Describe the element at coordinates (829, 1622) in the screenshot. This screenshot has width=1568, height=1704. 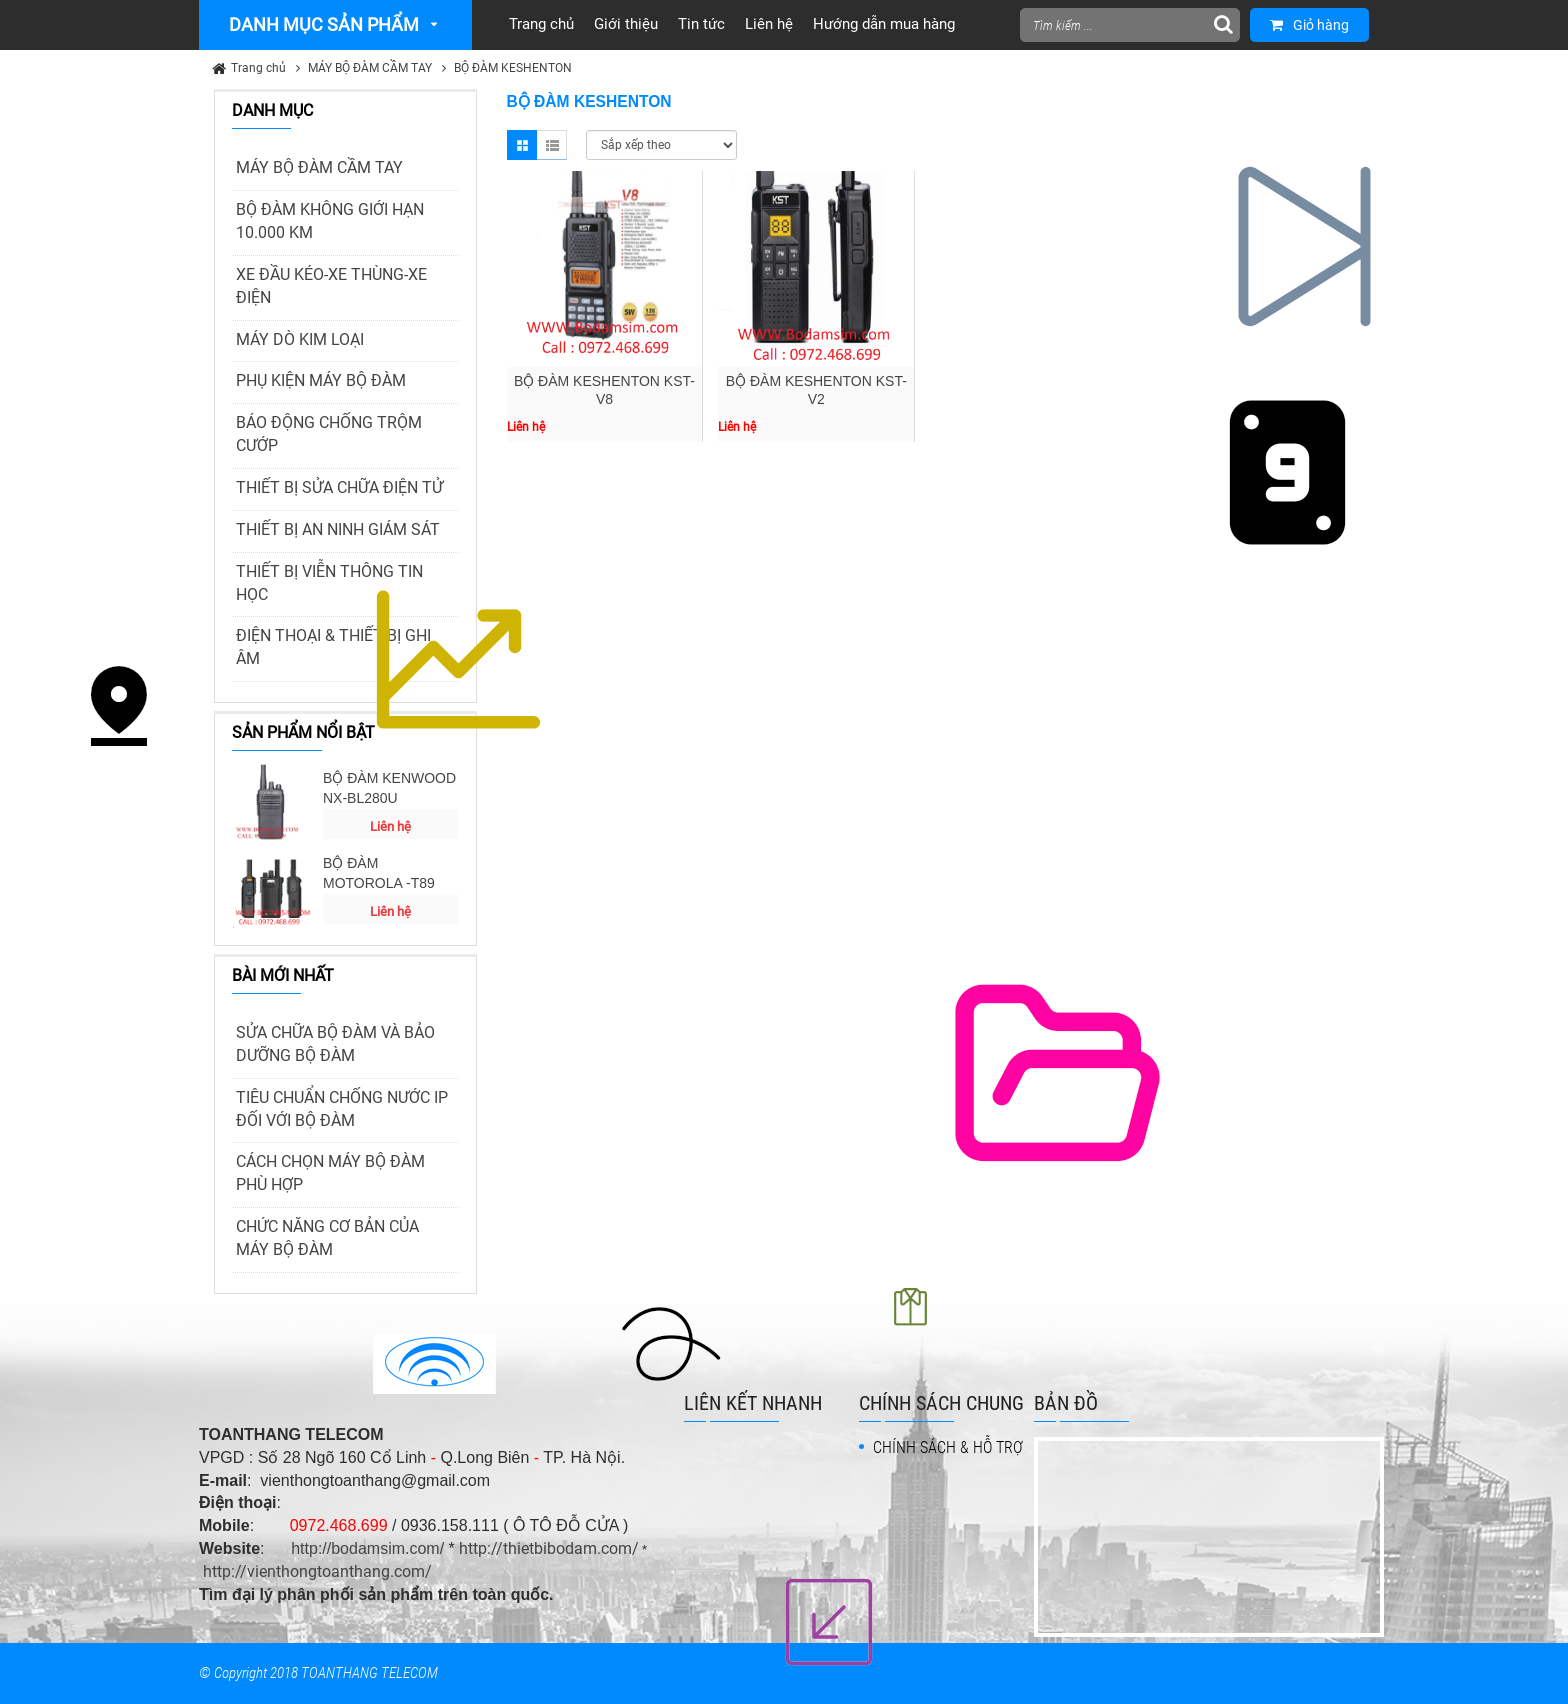
I see `navigate to the bottom-left corner` at that location.